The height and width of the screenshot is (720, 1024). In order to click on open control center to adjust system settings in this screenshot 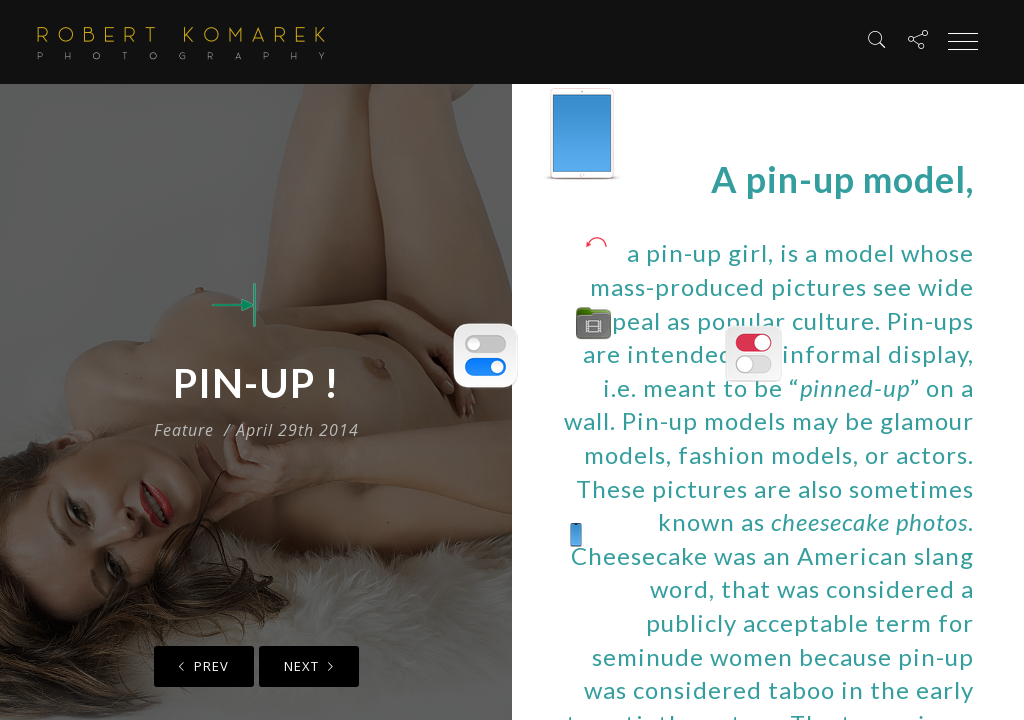, I will do `click(485, 355)`.